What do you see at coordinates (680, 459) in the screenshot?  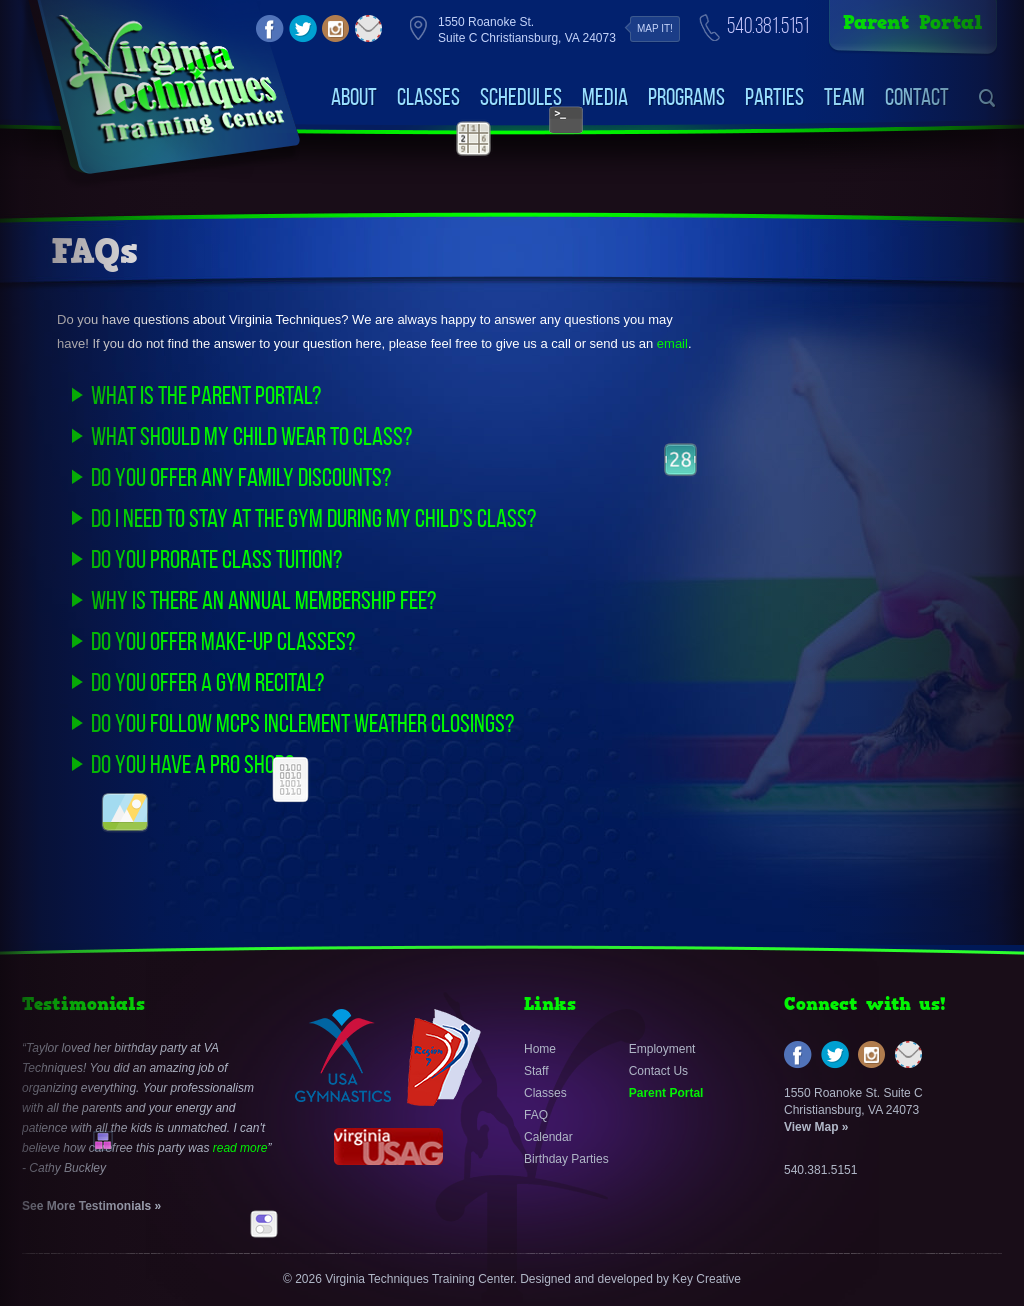 I see `open the calendar app` at bounding box center [680, 459].